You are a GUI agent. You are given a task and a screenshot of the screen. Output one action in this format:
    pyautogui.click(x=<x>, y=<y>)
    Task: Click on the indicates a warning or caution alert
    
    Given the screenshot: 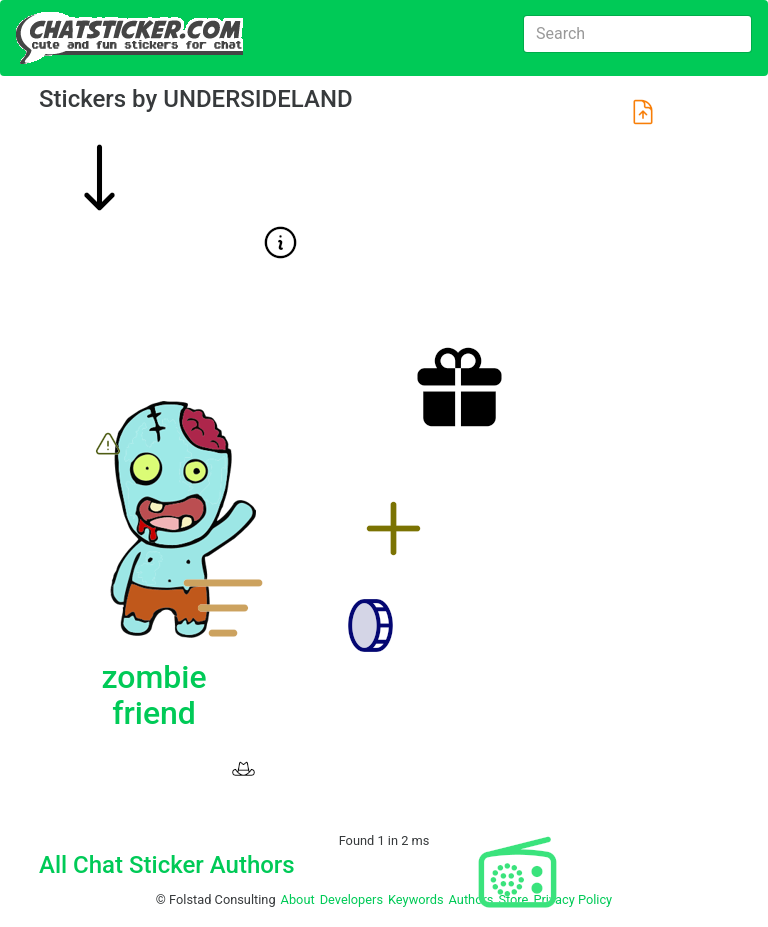 What is the action you would take?
    pyautogui.click(x=108, y=445)
    